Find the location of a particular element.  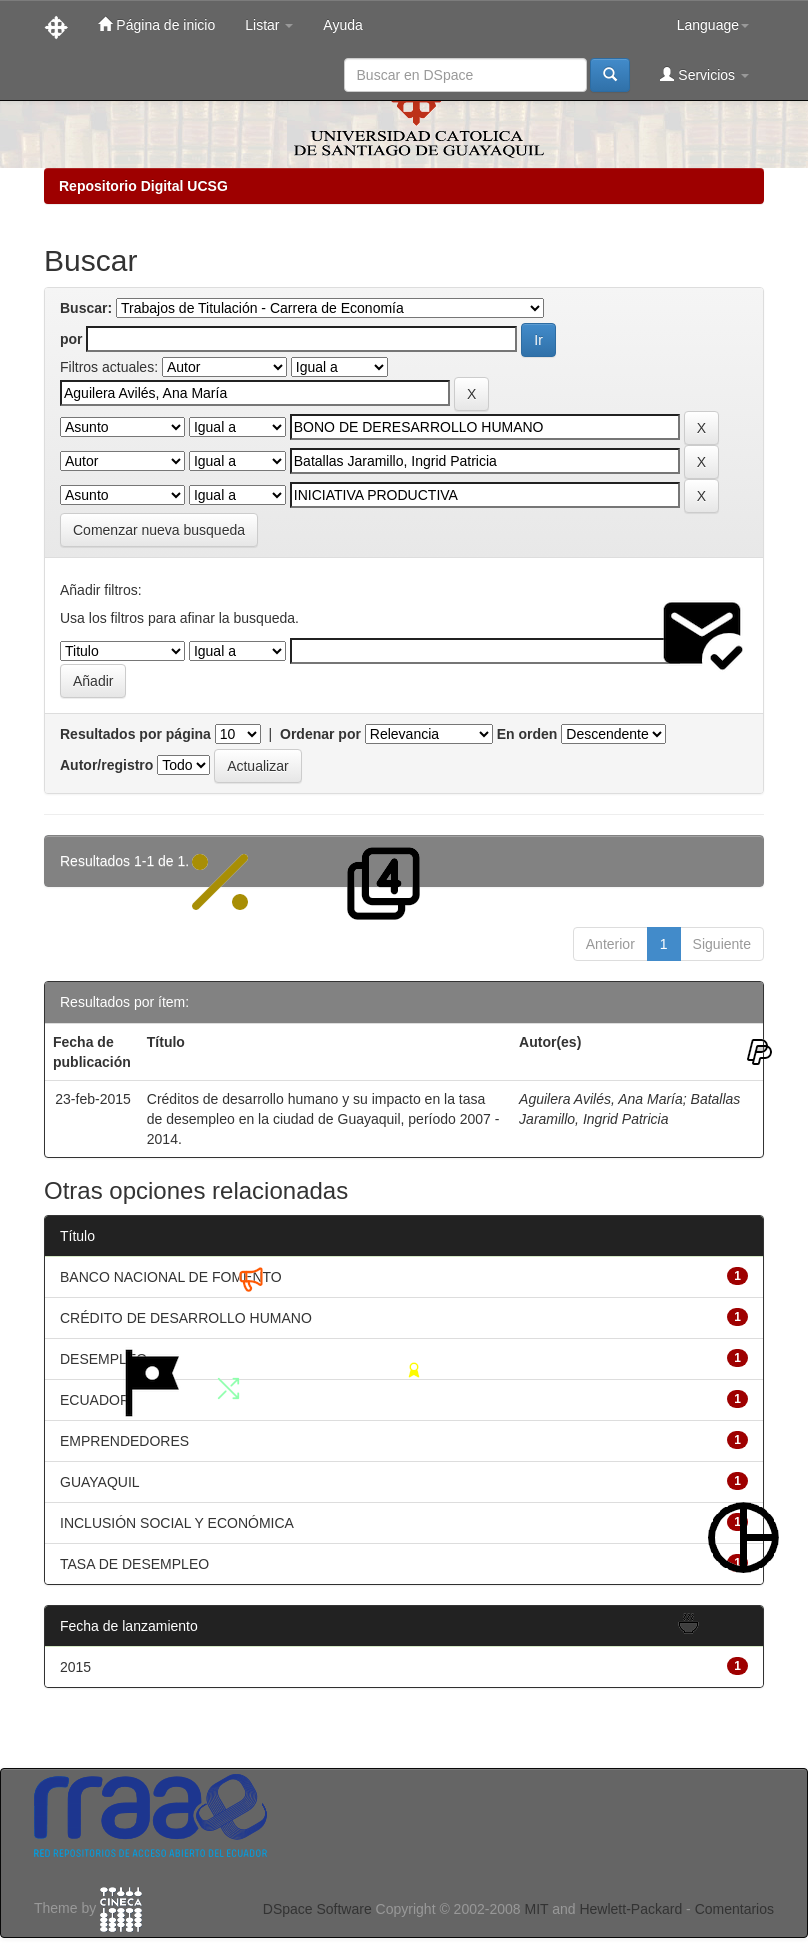

mark email as read is located at coordinates (702, 633).